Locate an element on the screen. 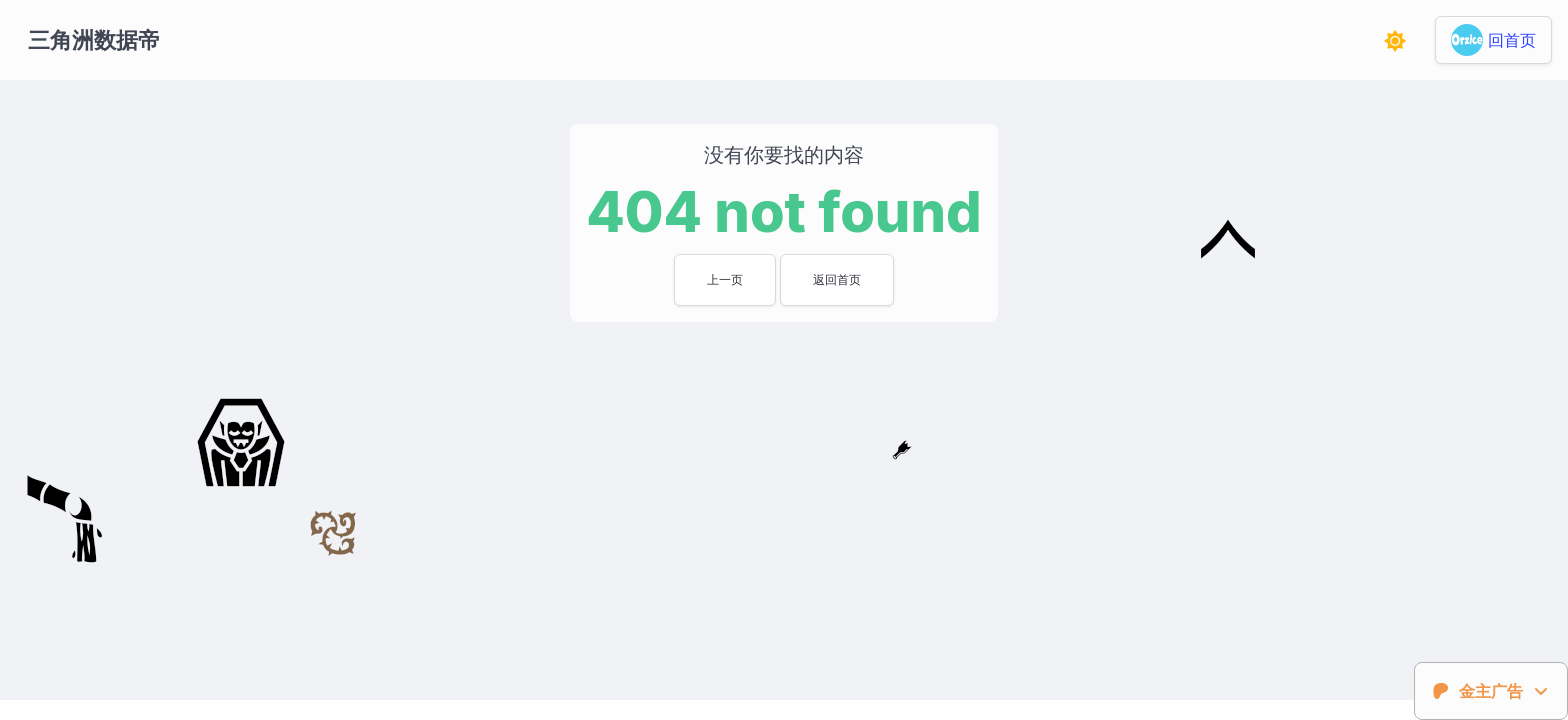  represents a curse or debuff status effect is located at coordinates (333, 533).